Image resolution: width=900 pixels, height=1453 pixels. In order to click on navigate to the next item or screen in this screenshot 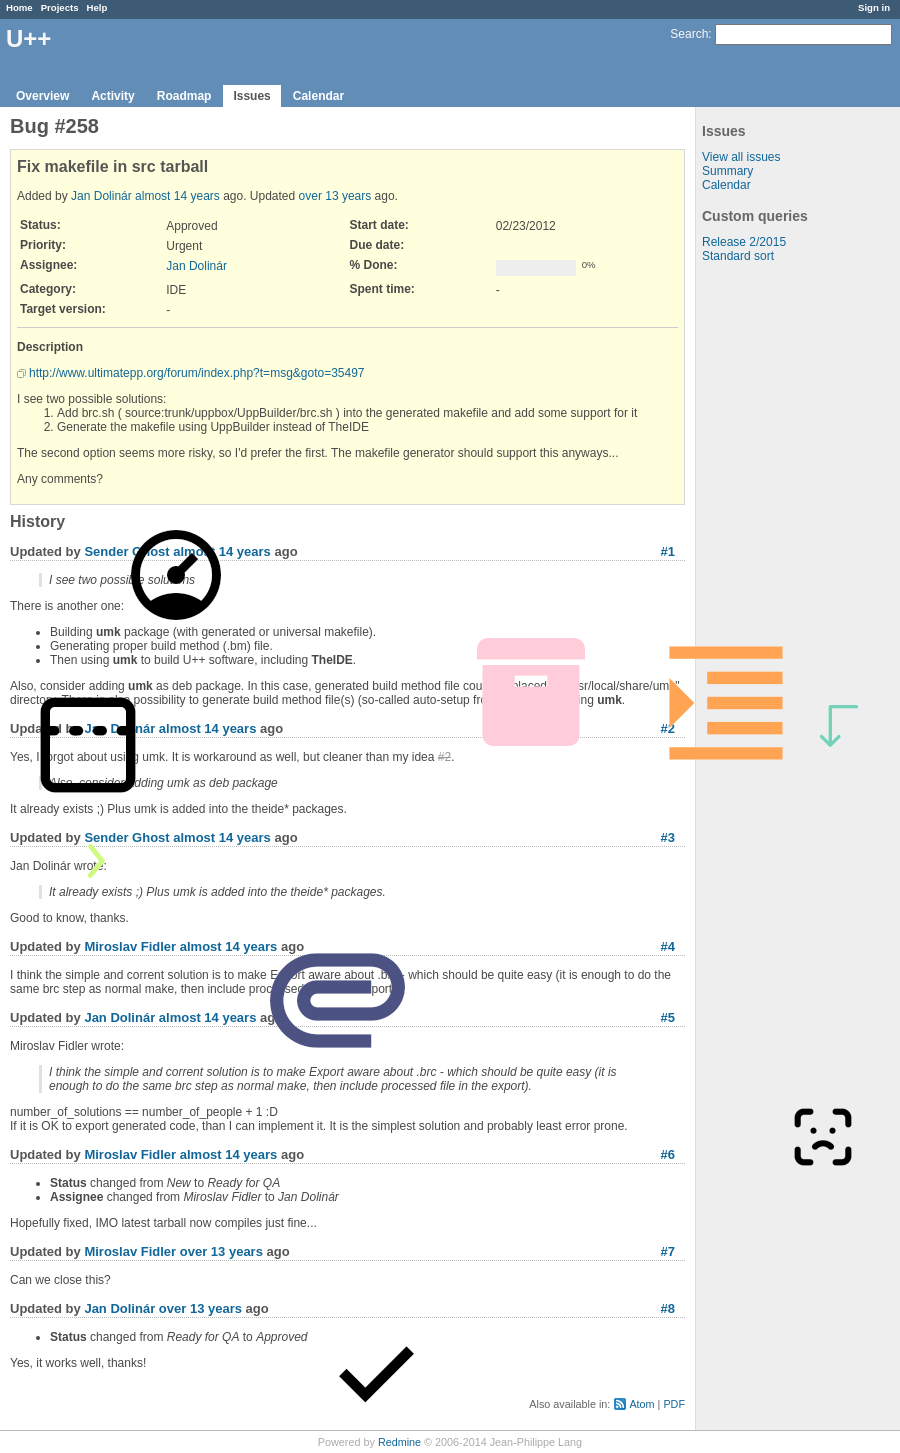, I will do `click(95, 861)`.